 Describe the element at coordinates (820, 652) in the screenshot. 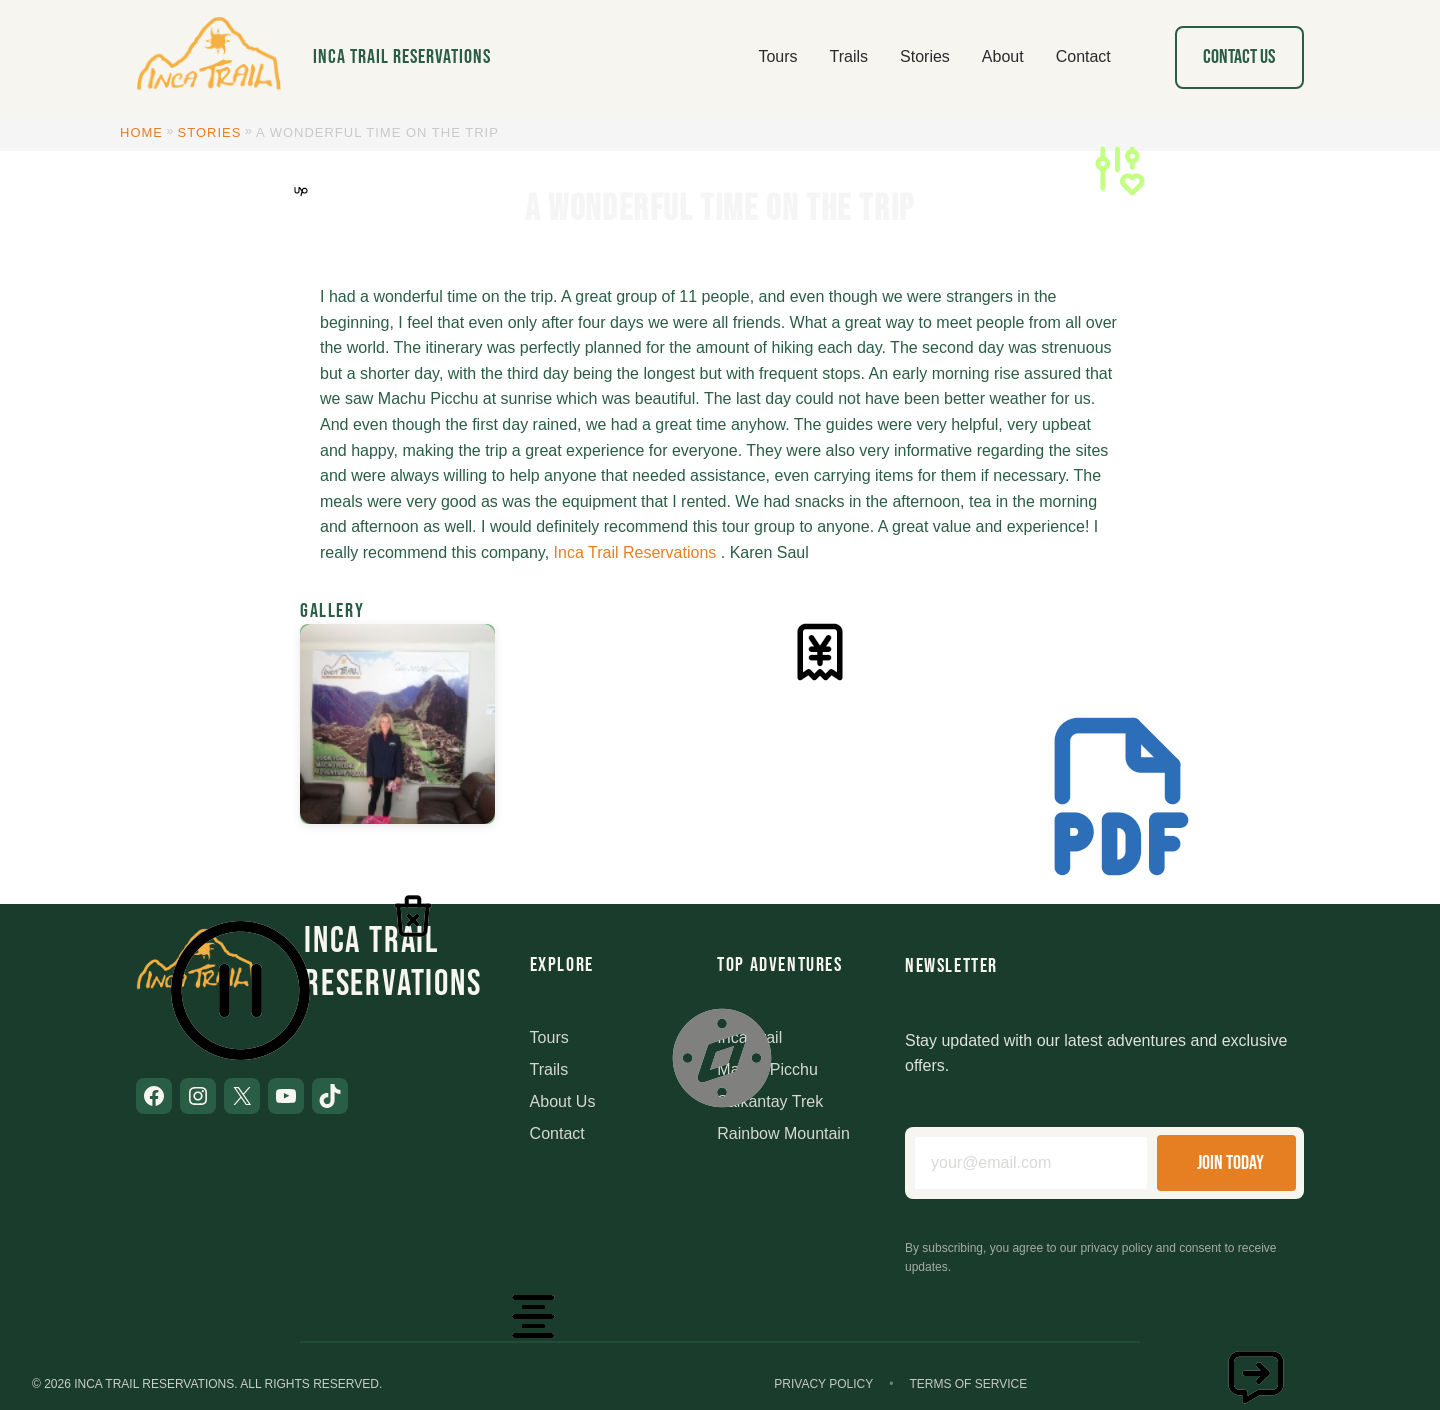

I see `view yen transaction receipt` at that location.